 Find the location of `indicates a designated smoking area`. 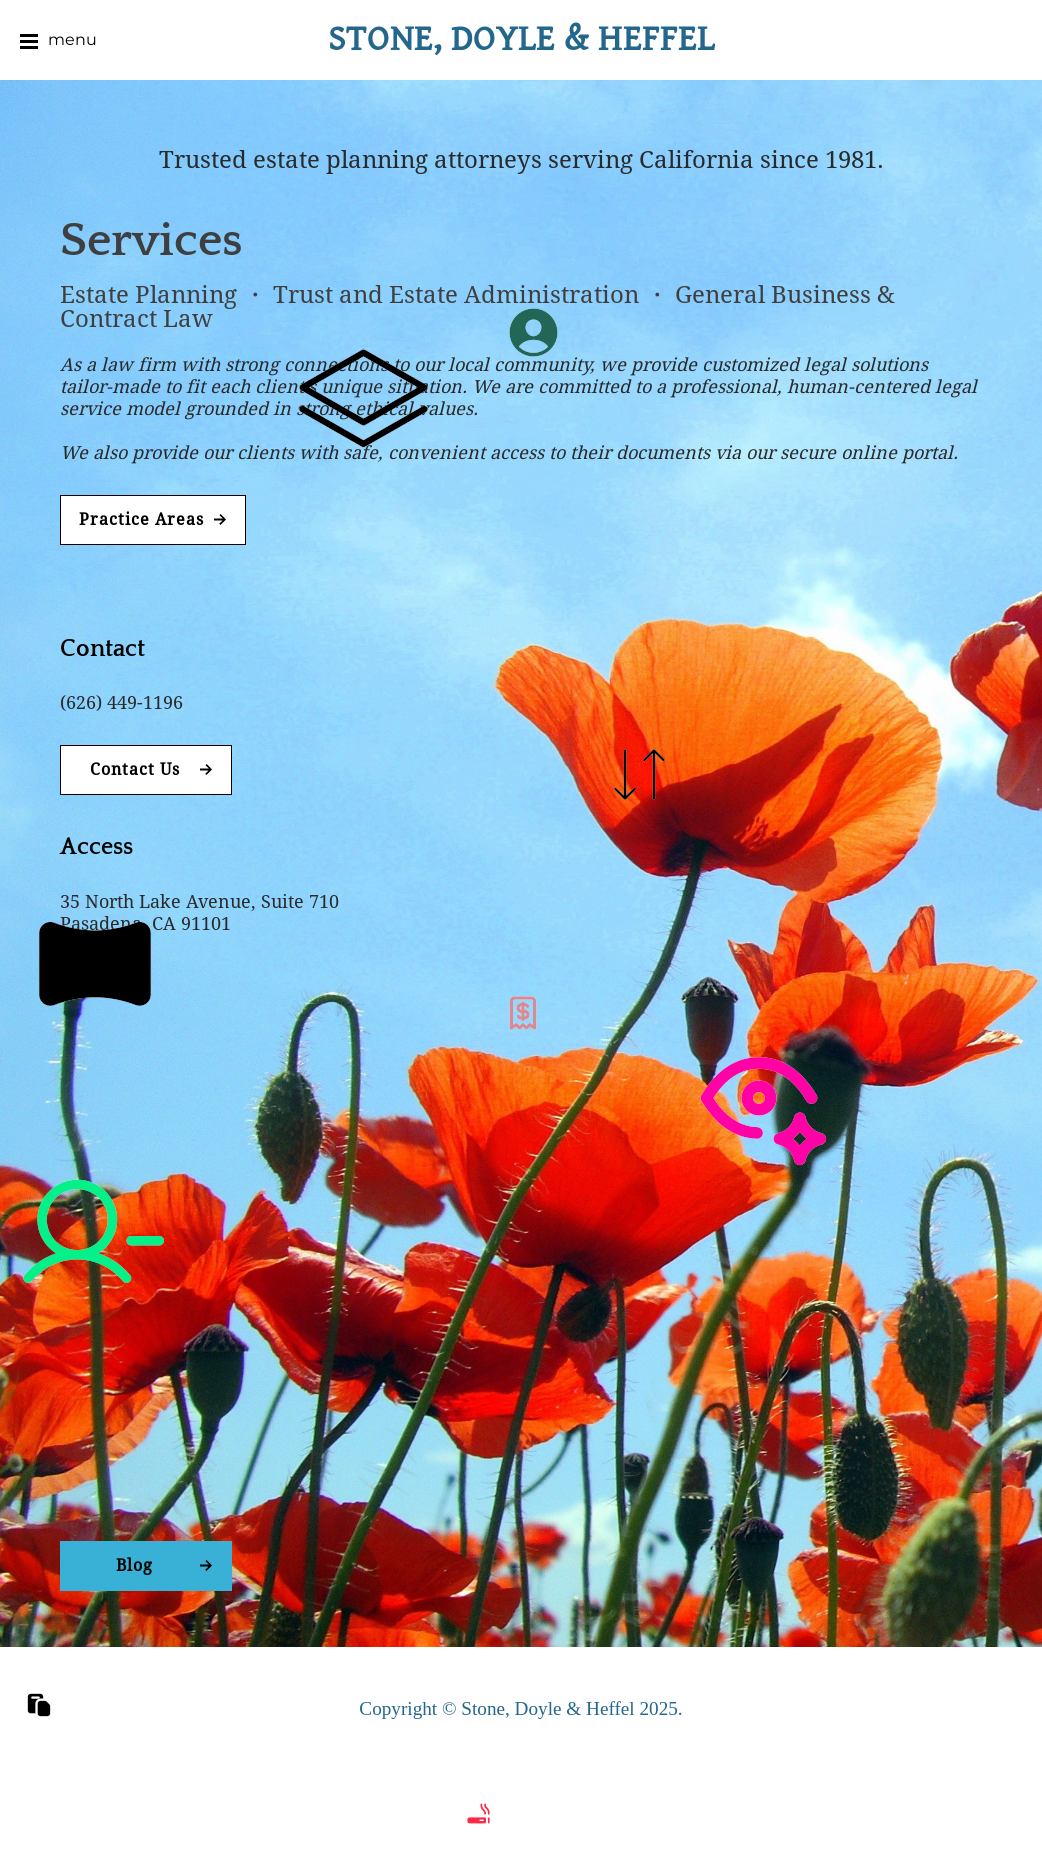

indicates a designated smoking area is located at coordinates (478, 1813).